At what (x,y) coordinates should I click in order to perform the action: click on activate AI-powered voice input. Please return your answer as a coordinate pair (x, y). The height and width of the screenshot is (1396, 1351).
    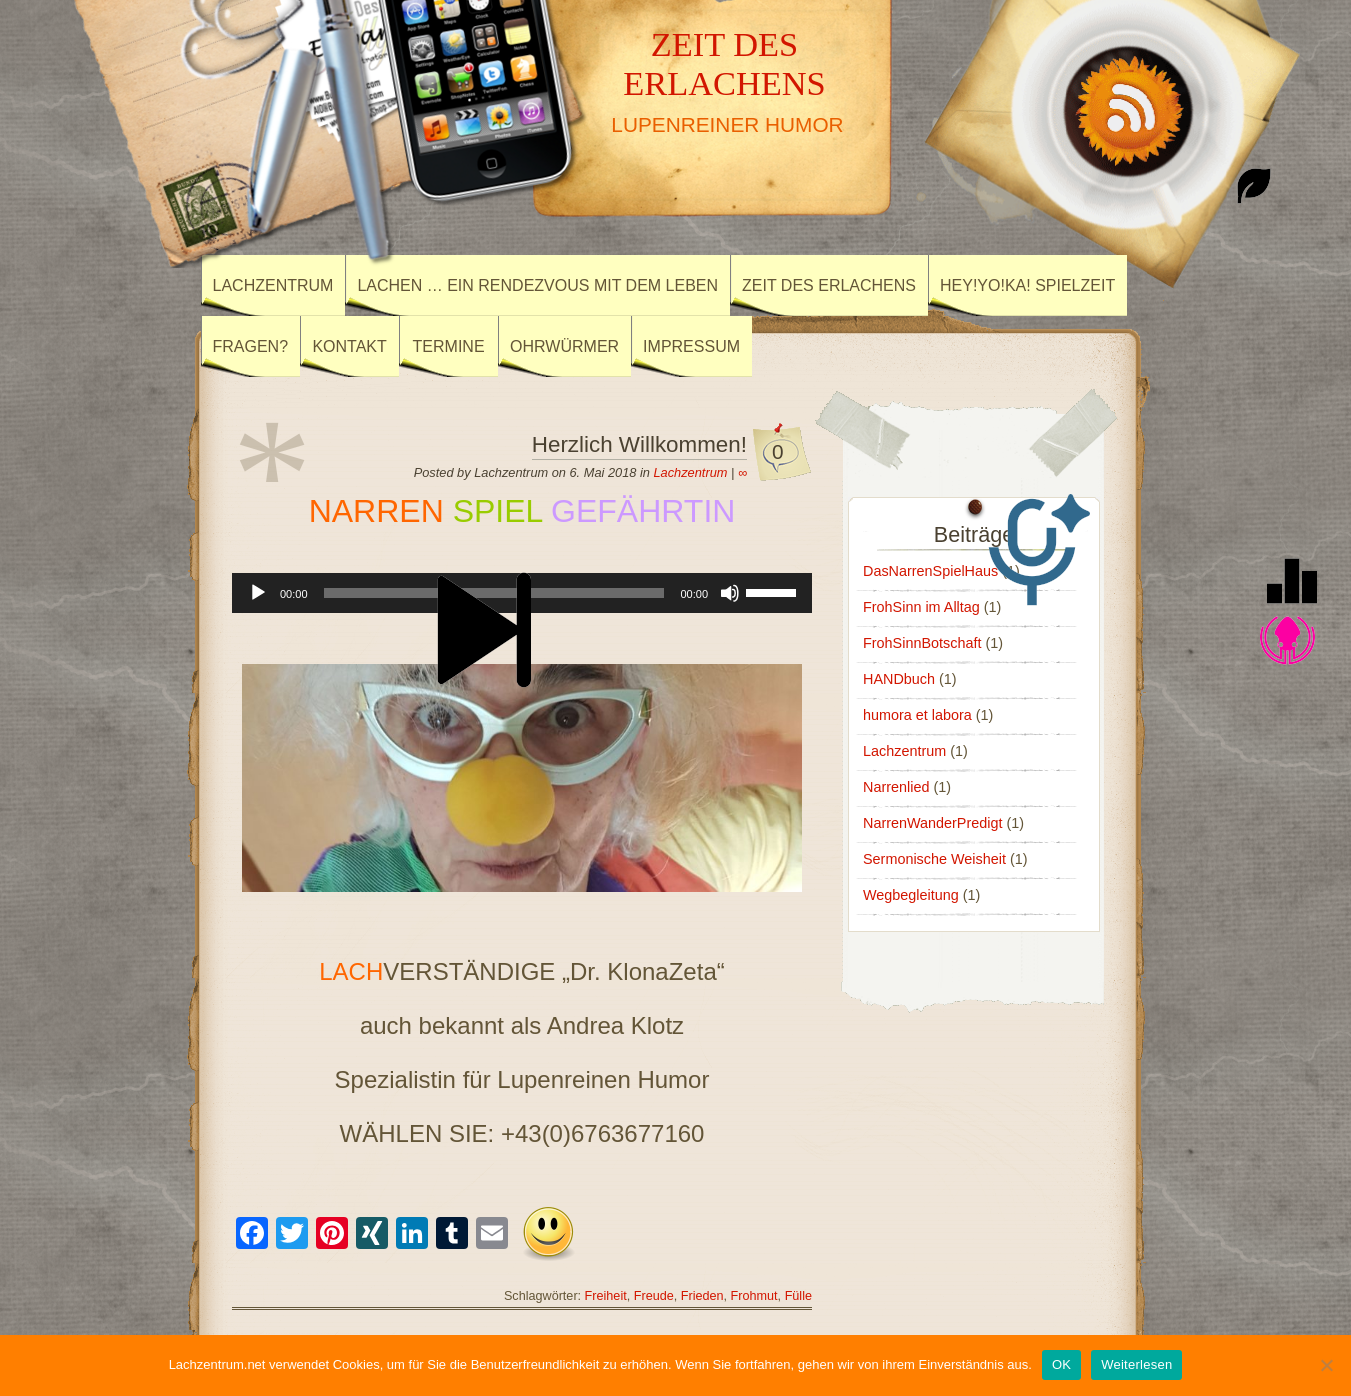
    Looking at the image, I should click on (1032, 552).